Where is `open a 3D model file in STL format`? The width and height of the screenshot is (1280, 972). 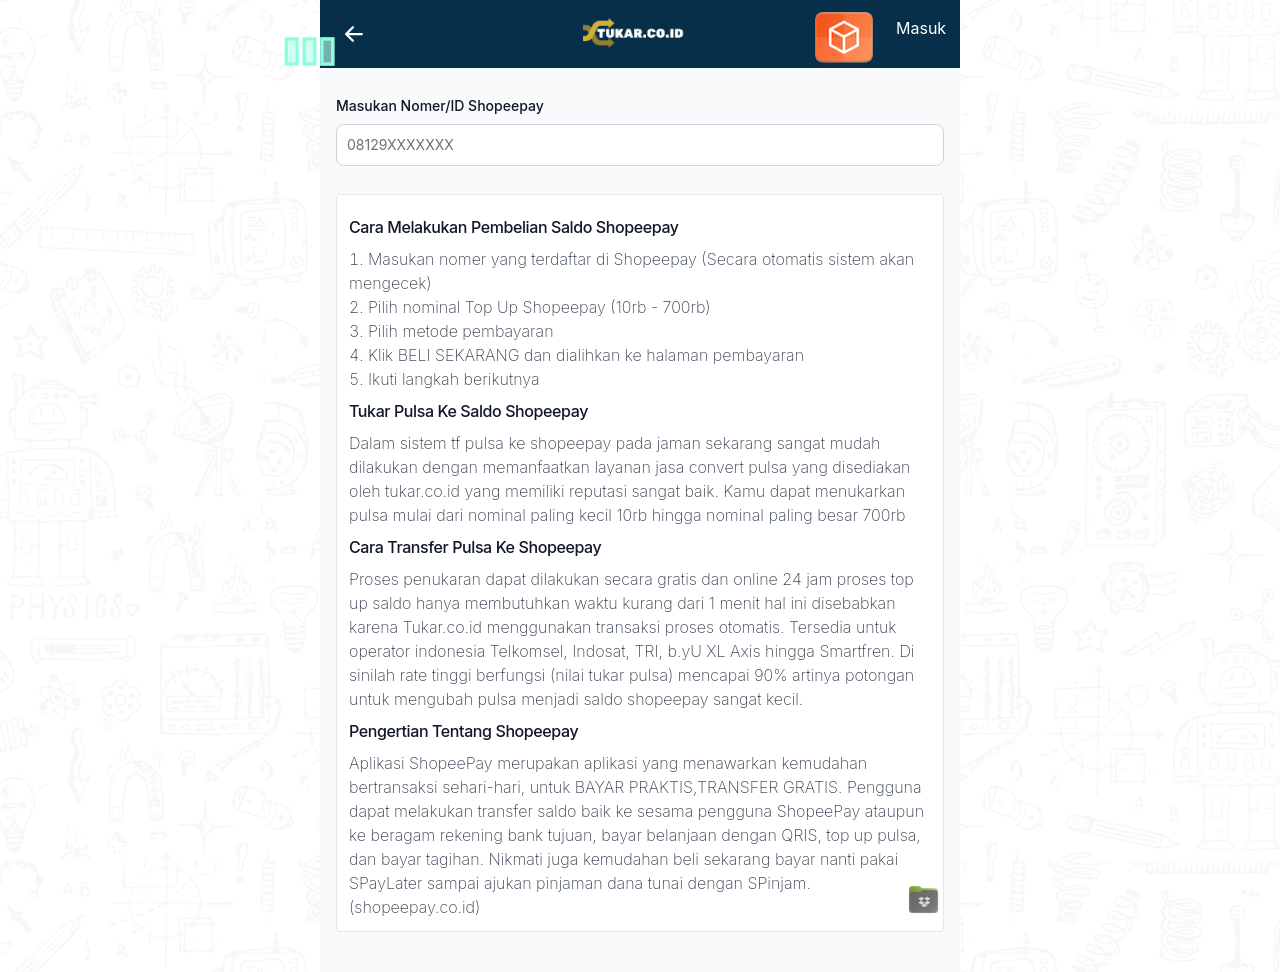 open a 3D model file in STL format is located at coordinates (844, 36).